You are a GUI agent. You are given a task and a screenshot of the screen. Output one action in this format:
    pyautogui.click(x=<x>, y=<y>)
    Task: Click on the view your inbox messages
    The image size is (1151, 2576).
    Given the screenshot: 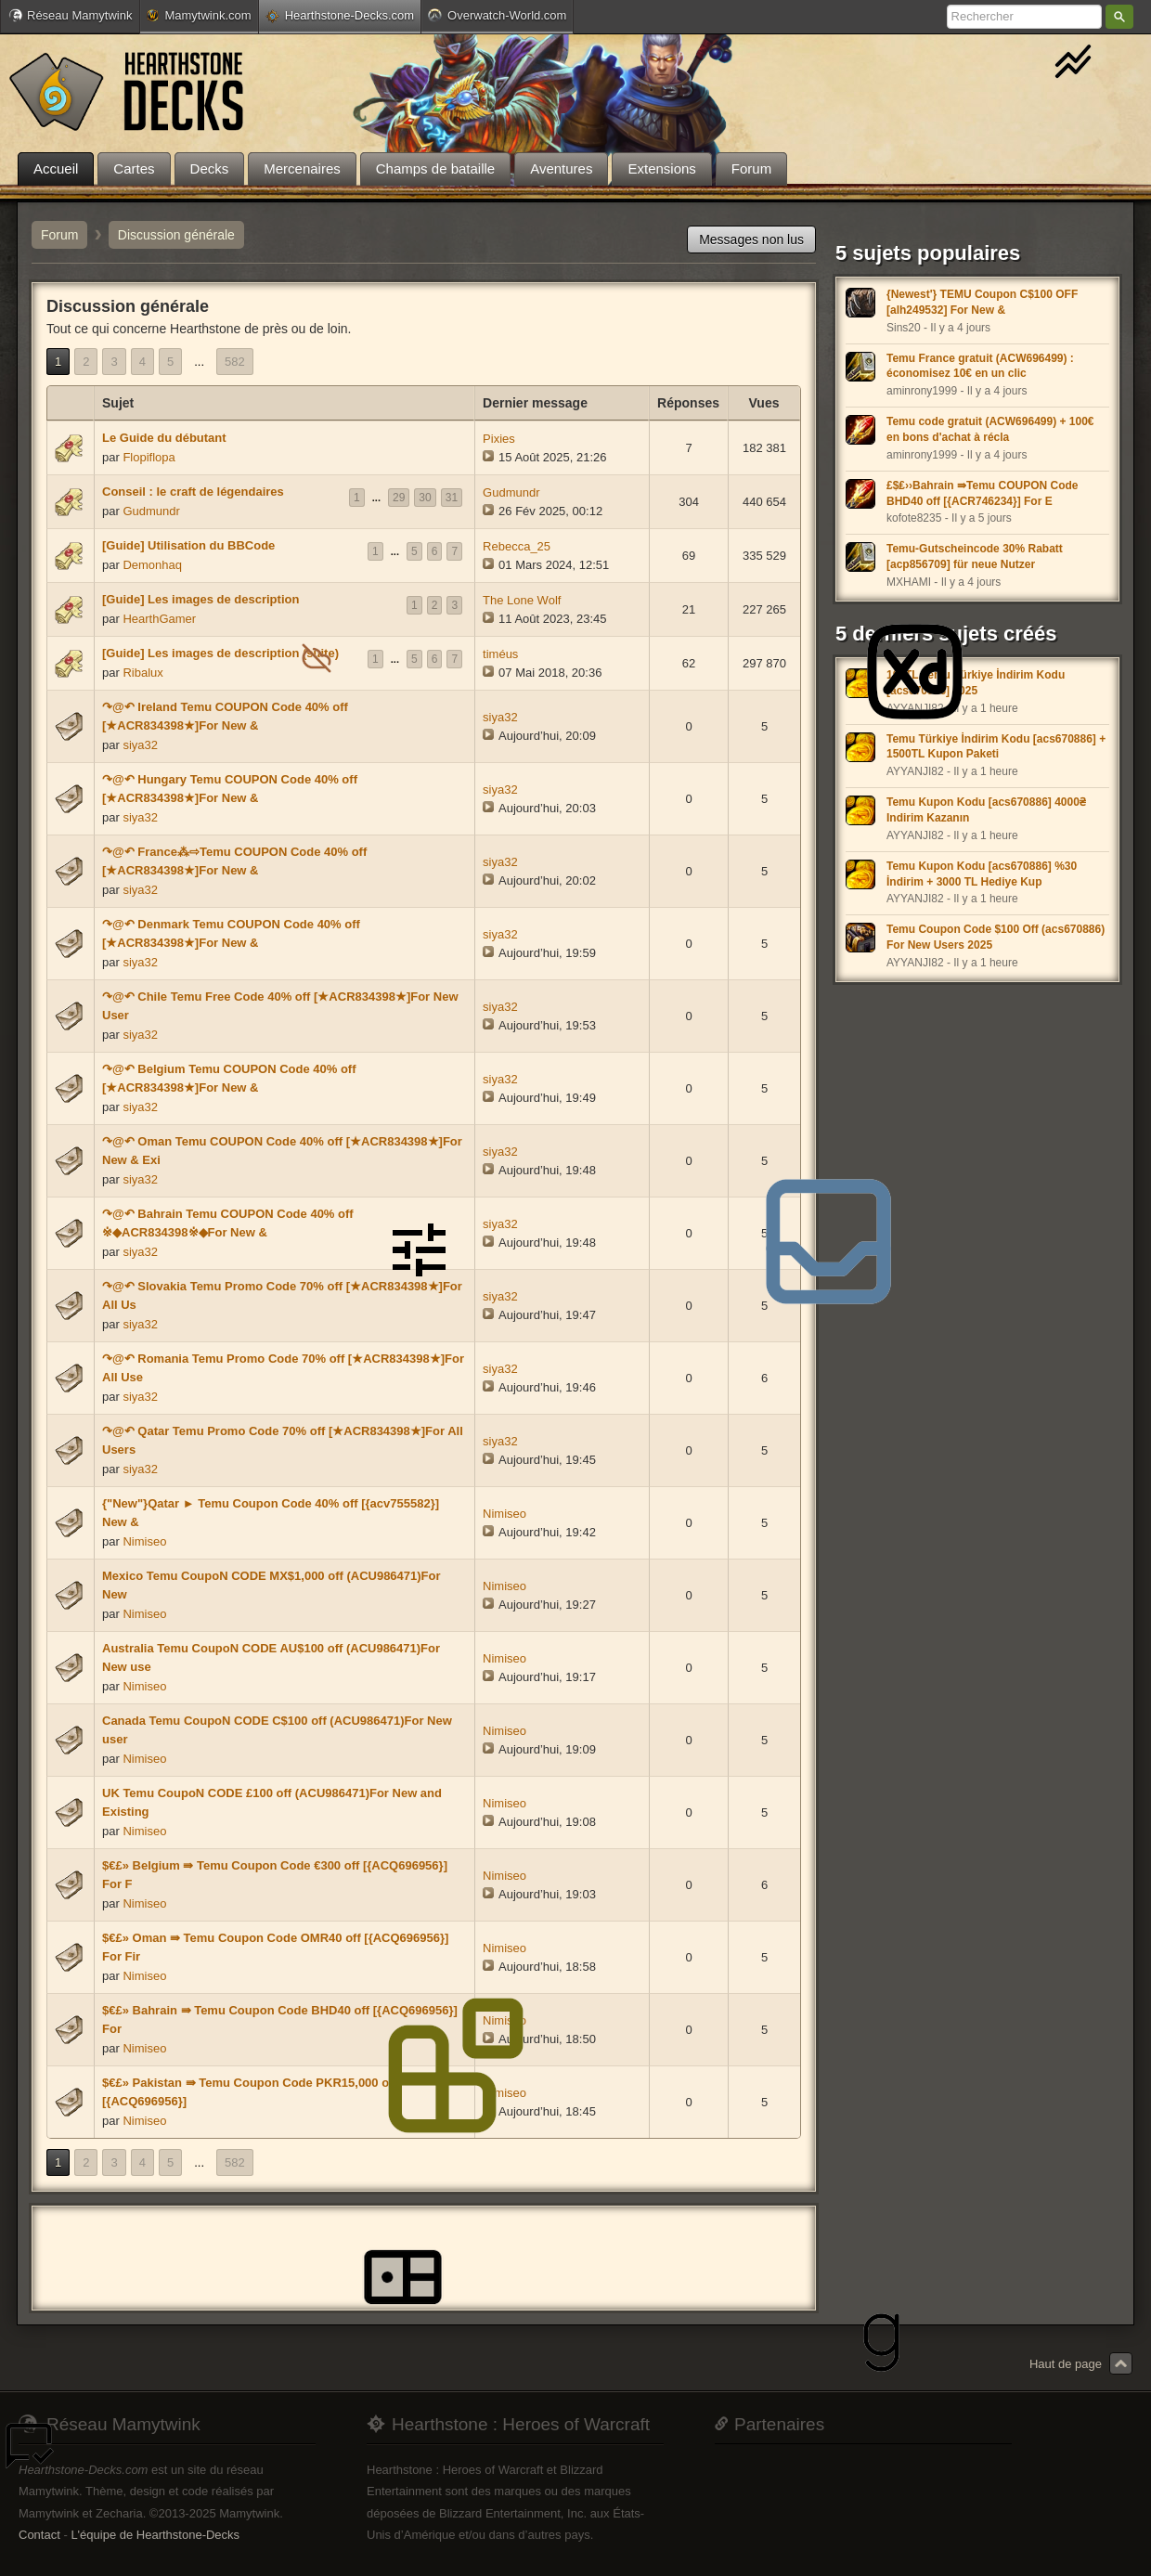 What is the action you would take?
    pyautogui.click(x=828, y=1241)
    